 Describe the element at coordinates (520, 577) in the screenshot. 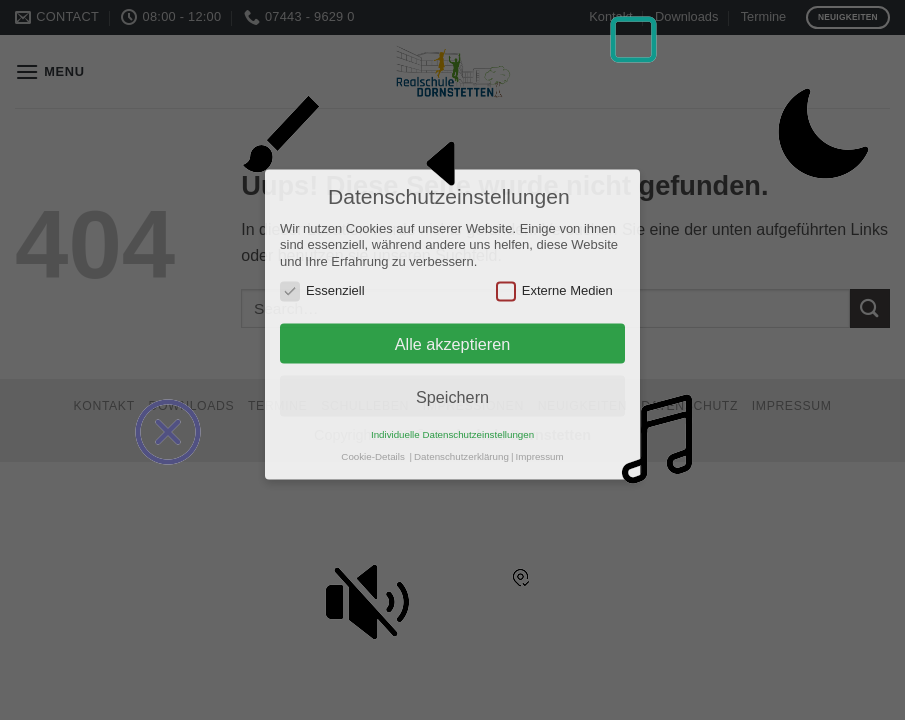

I see `confirm or verify a location` at that location.